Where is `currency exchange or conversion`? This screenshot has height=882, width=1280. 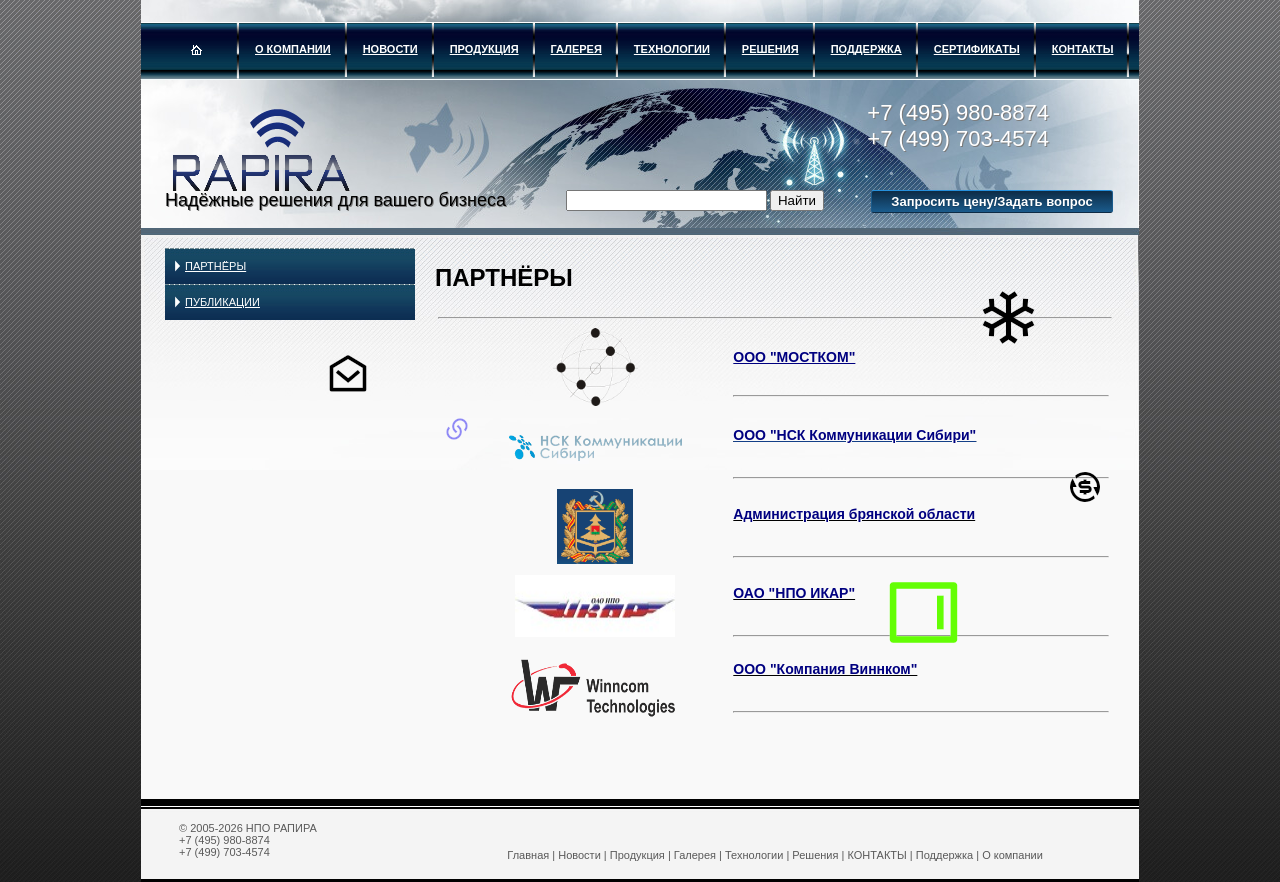 currency exchange or conversion is located at coordinates (1085, 487).